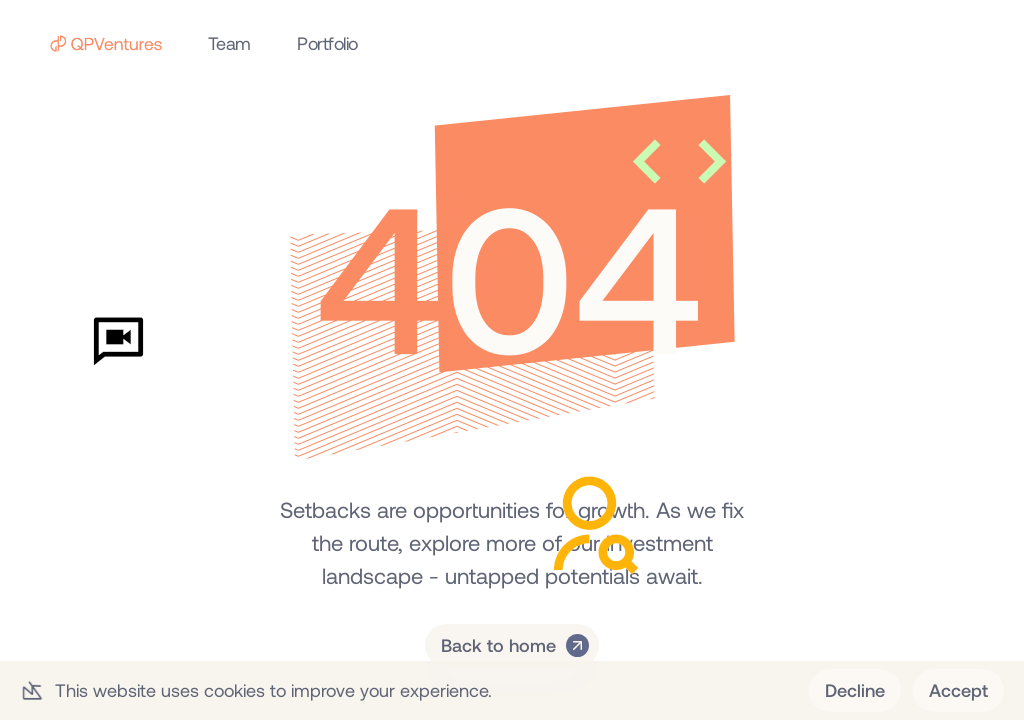 The width and height of the screenshot is (1024, 720). What do you see at coordinates (589, 525) in the screenshot?
I see `search for a user or contact` at bounding box center [589, 525].